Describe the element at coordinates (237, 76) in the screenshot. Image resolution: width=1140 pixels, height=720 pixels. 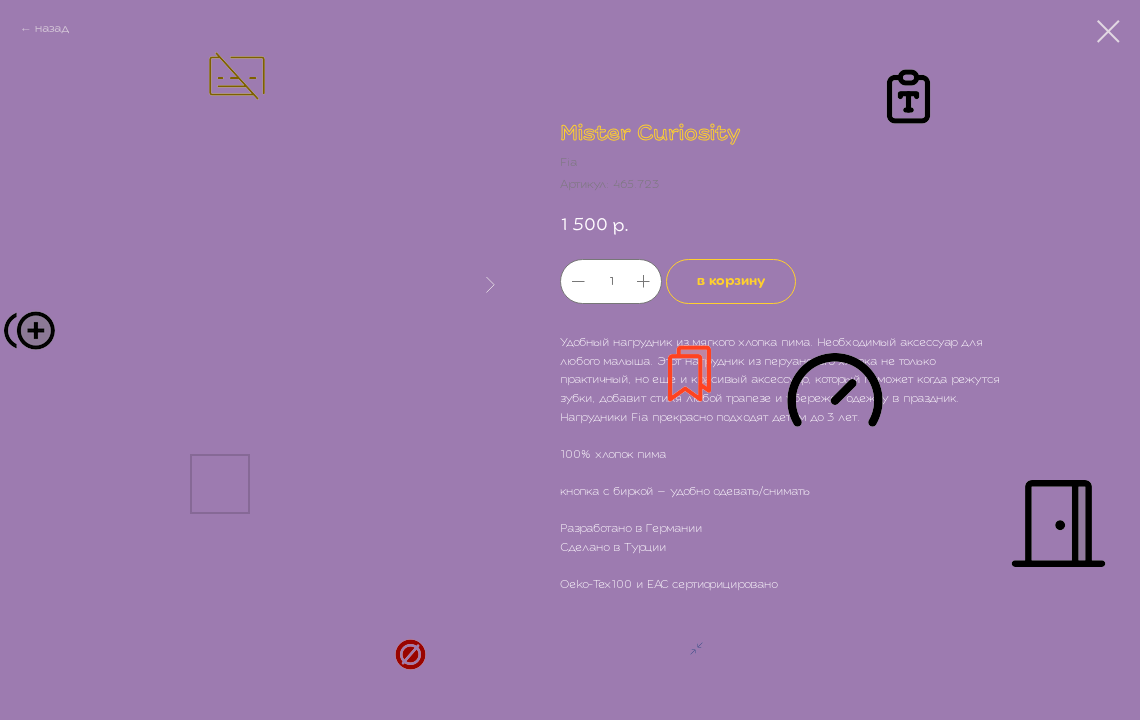
I see `disable subtitles or closed captions` at that location.